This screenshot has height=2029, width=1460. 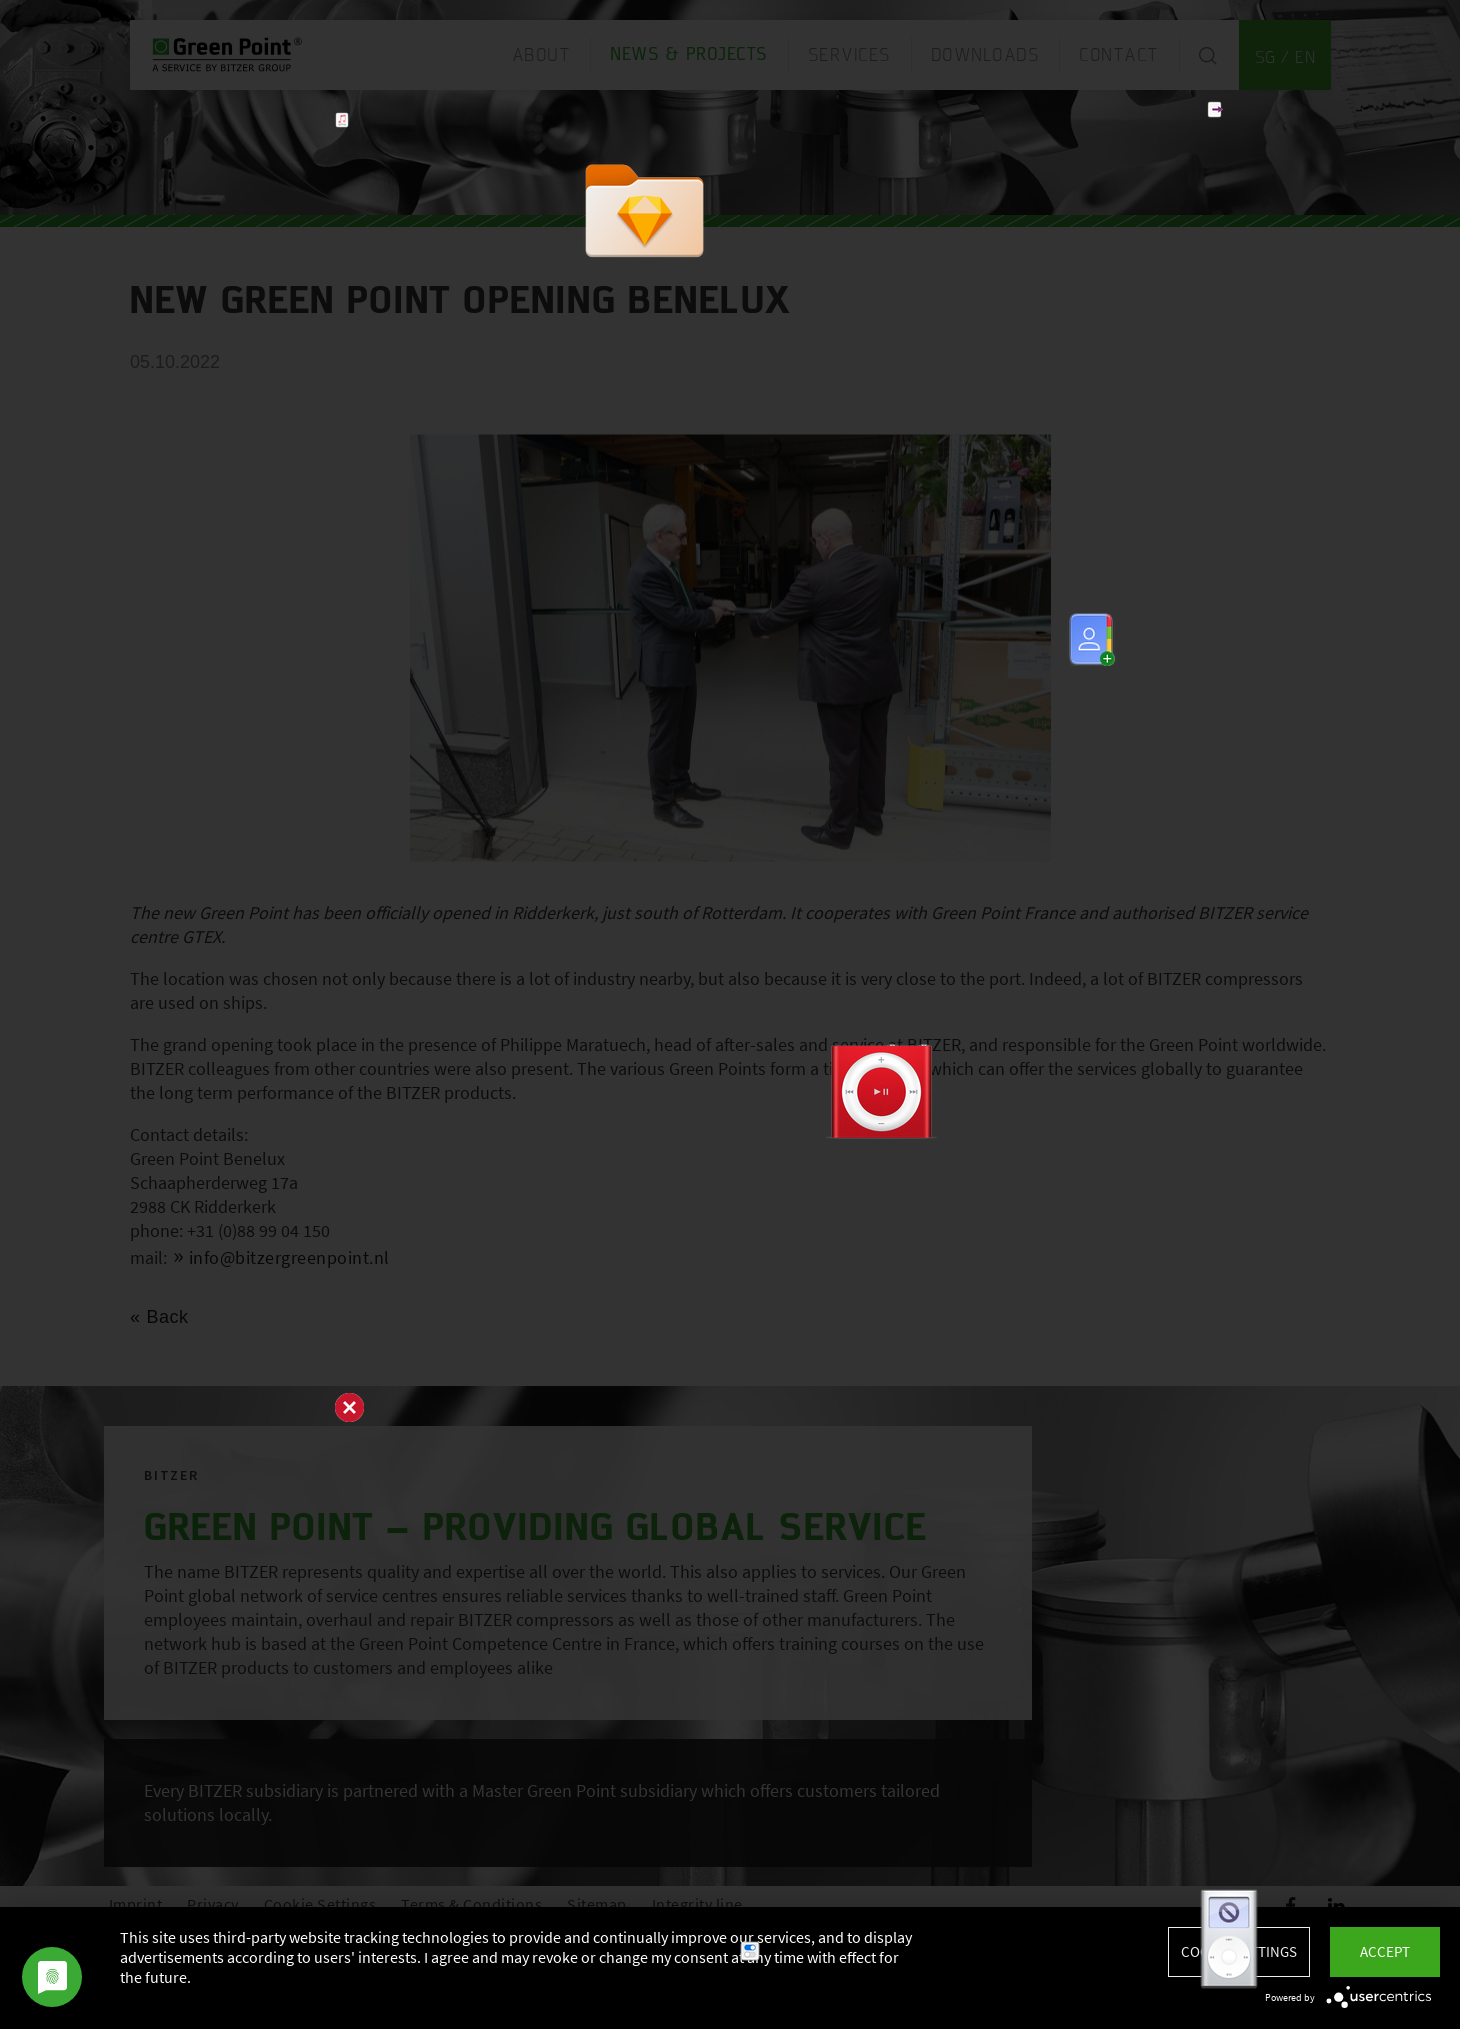 What do you see at coordinates (1229, 1939) in the screenshot?
I see `iPod mini device icon` at bounding box center [1229, 1939].